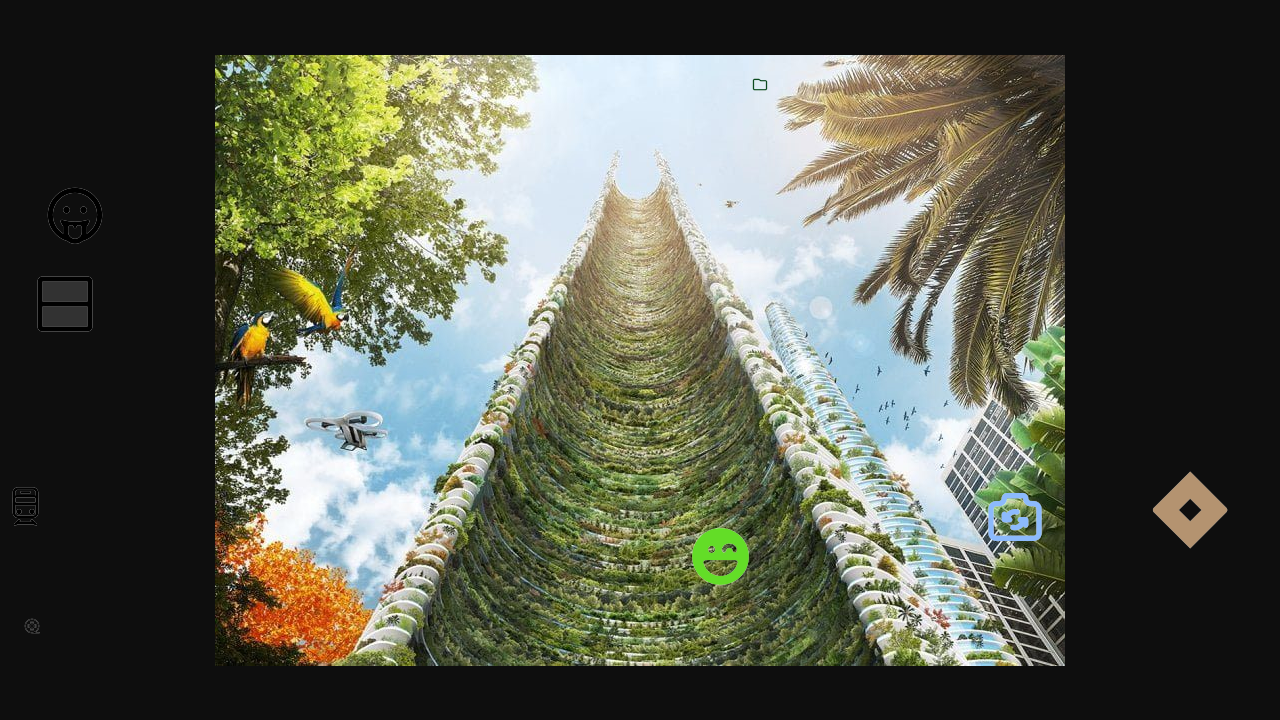 This screenshot has width=1280, height=720. What do you see at coordinates (1190, 510) in the screenshot?
I see `open Jira project management` at bounding box center [1190, 510].